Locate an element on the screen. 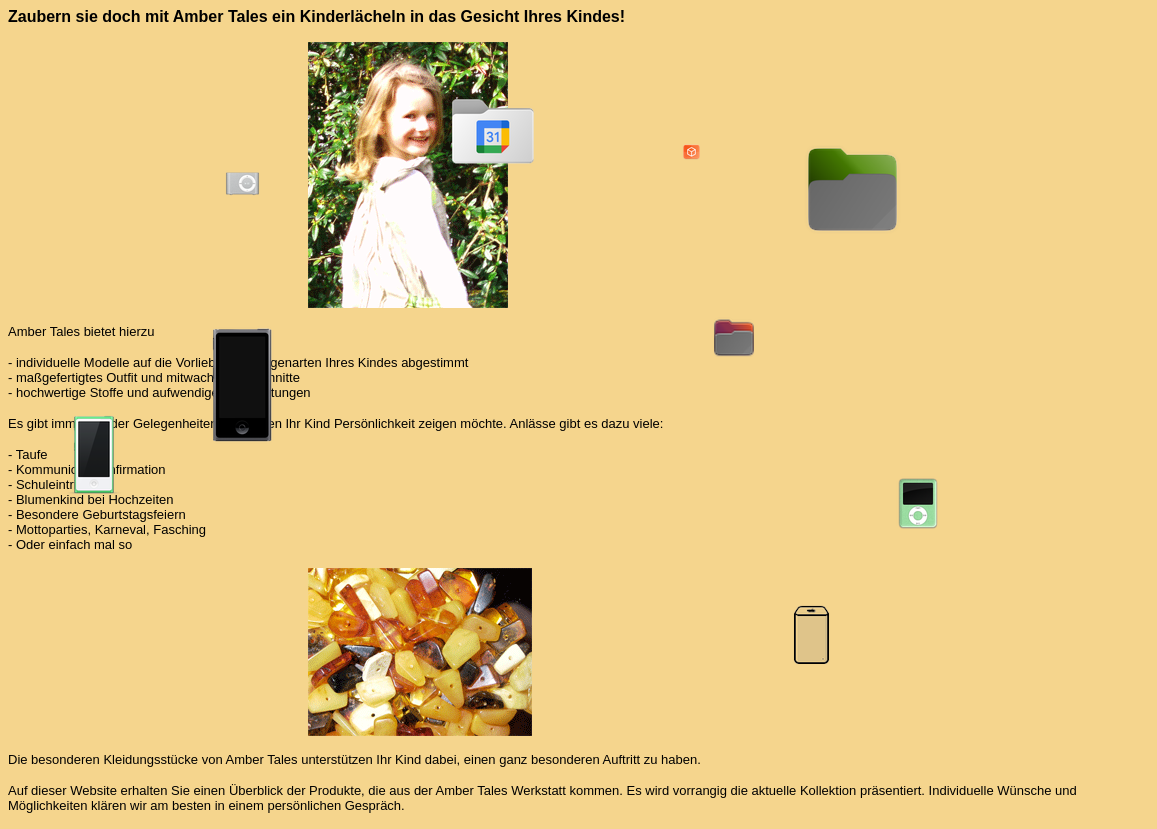 The width and height of the screenshot is (1157, 829). 3D model file in STL binary format is located at coordinates (691, 151).